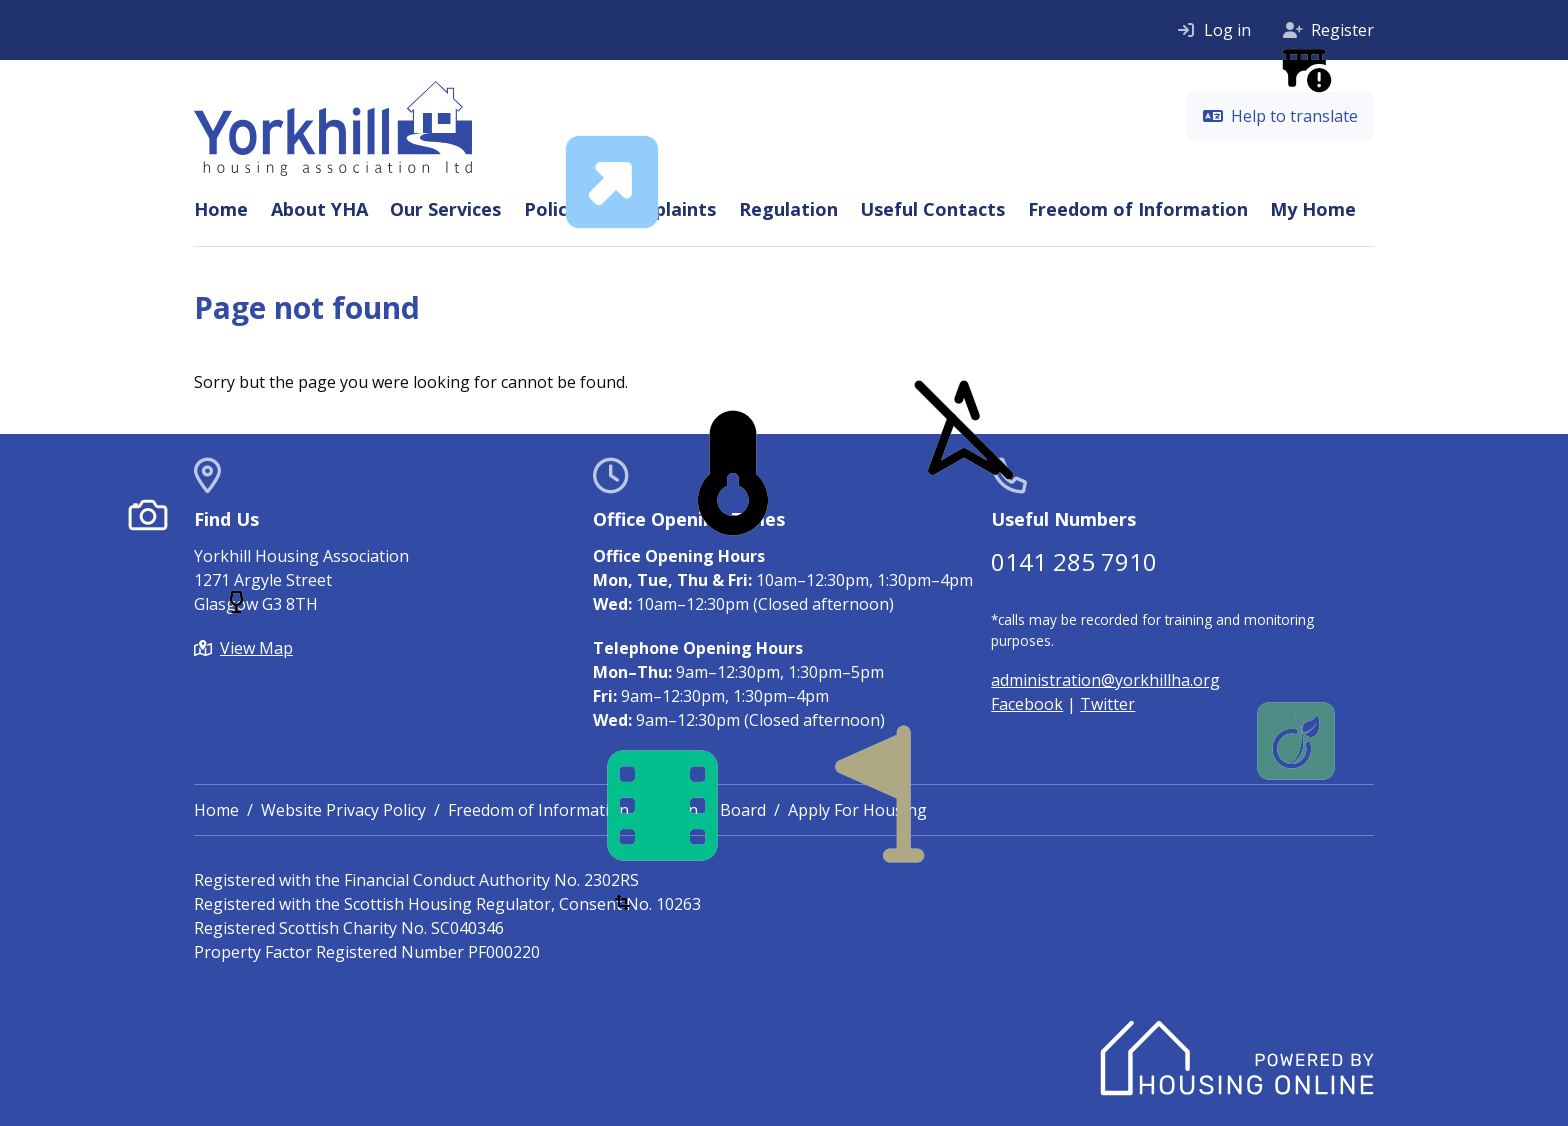  Describe the element at coordinates (733, 473) in the screenshot. I see `indicates low temperature reading` at that location.